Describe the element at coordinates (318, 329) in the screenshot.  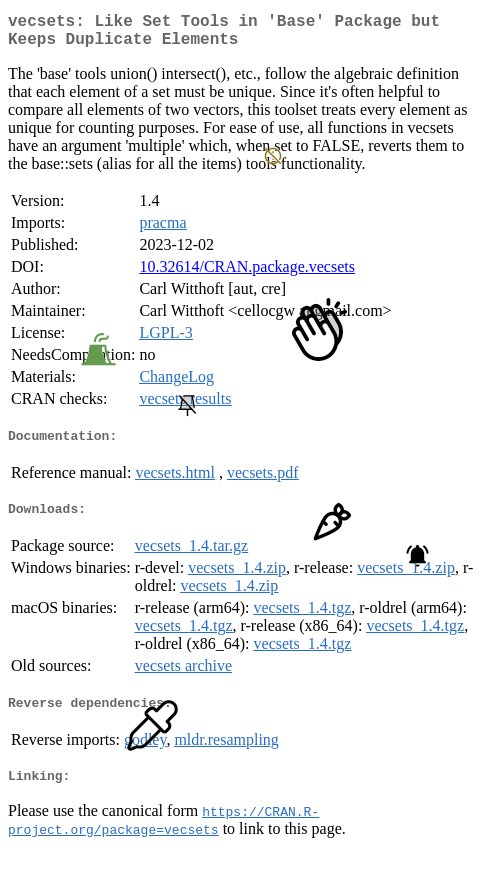
I see `give applause or show appreciation` at that location.